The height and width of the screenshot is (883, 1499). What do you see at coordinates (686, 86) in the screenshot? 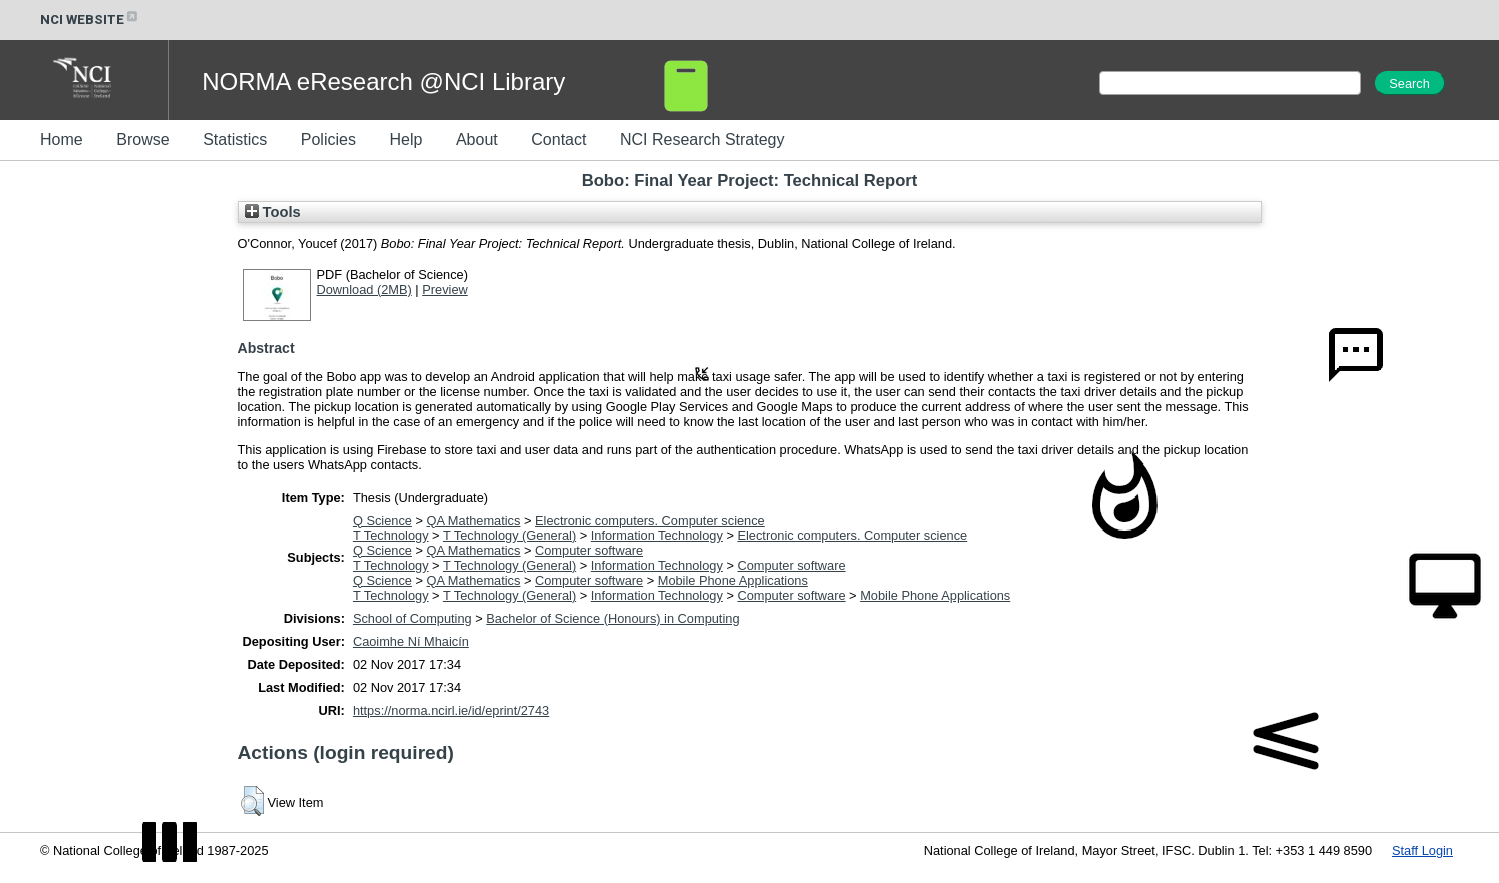
I see `tablet device with speaker` at bounding box center [686, 86].